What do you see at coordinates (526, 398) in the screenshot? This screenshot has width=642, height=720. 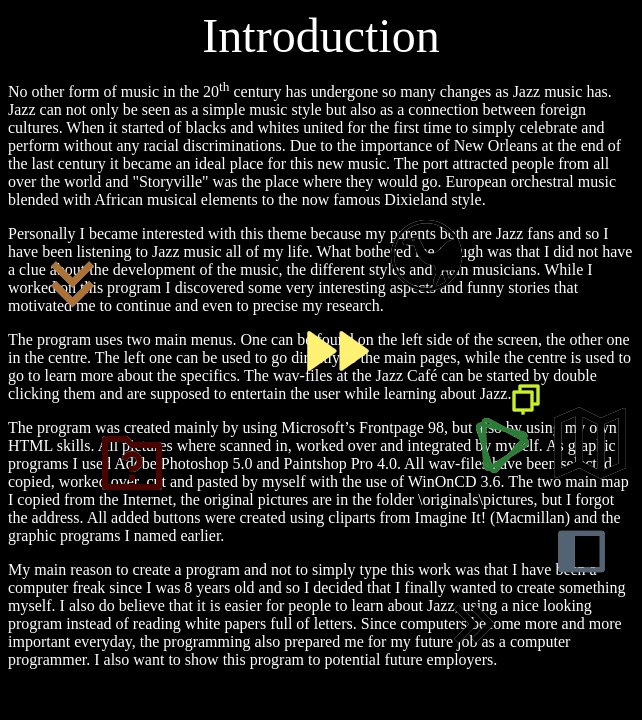 I see `aed electrode pads for defibrillator device` at bounding box center [526, 398].